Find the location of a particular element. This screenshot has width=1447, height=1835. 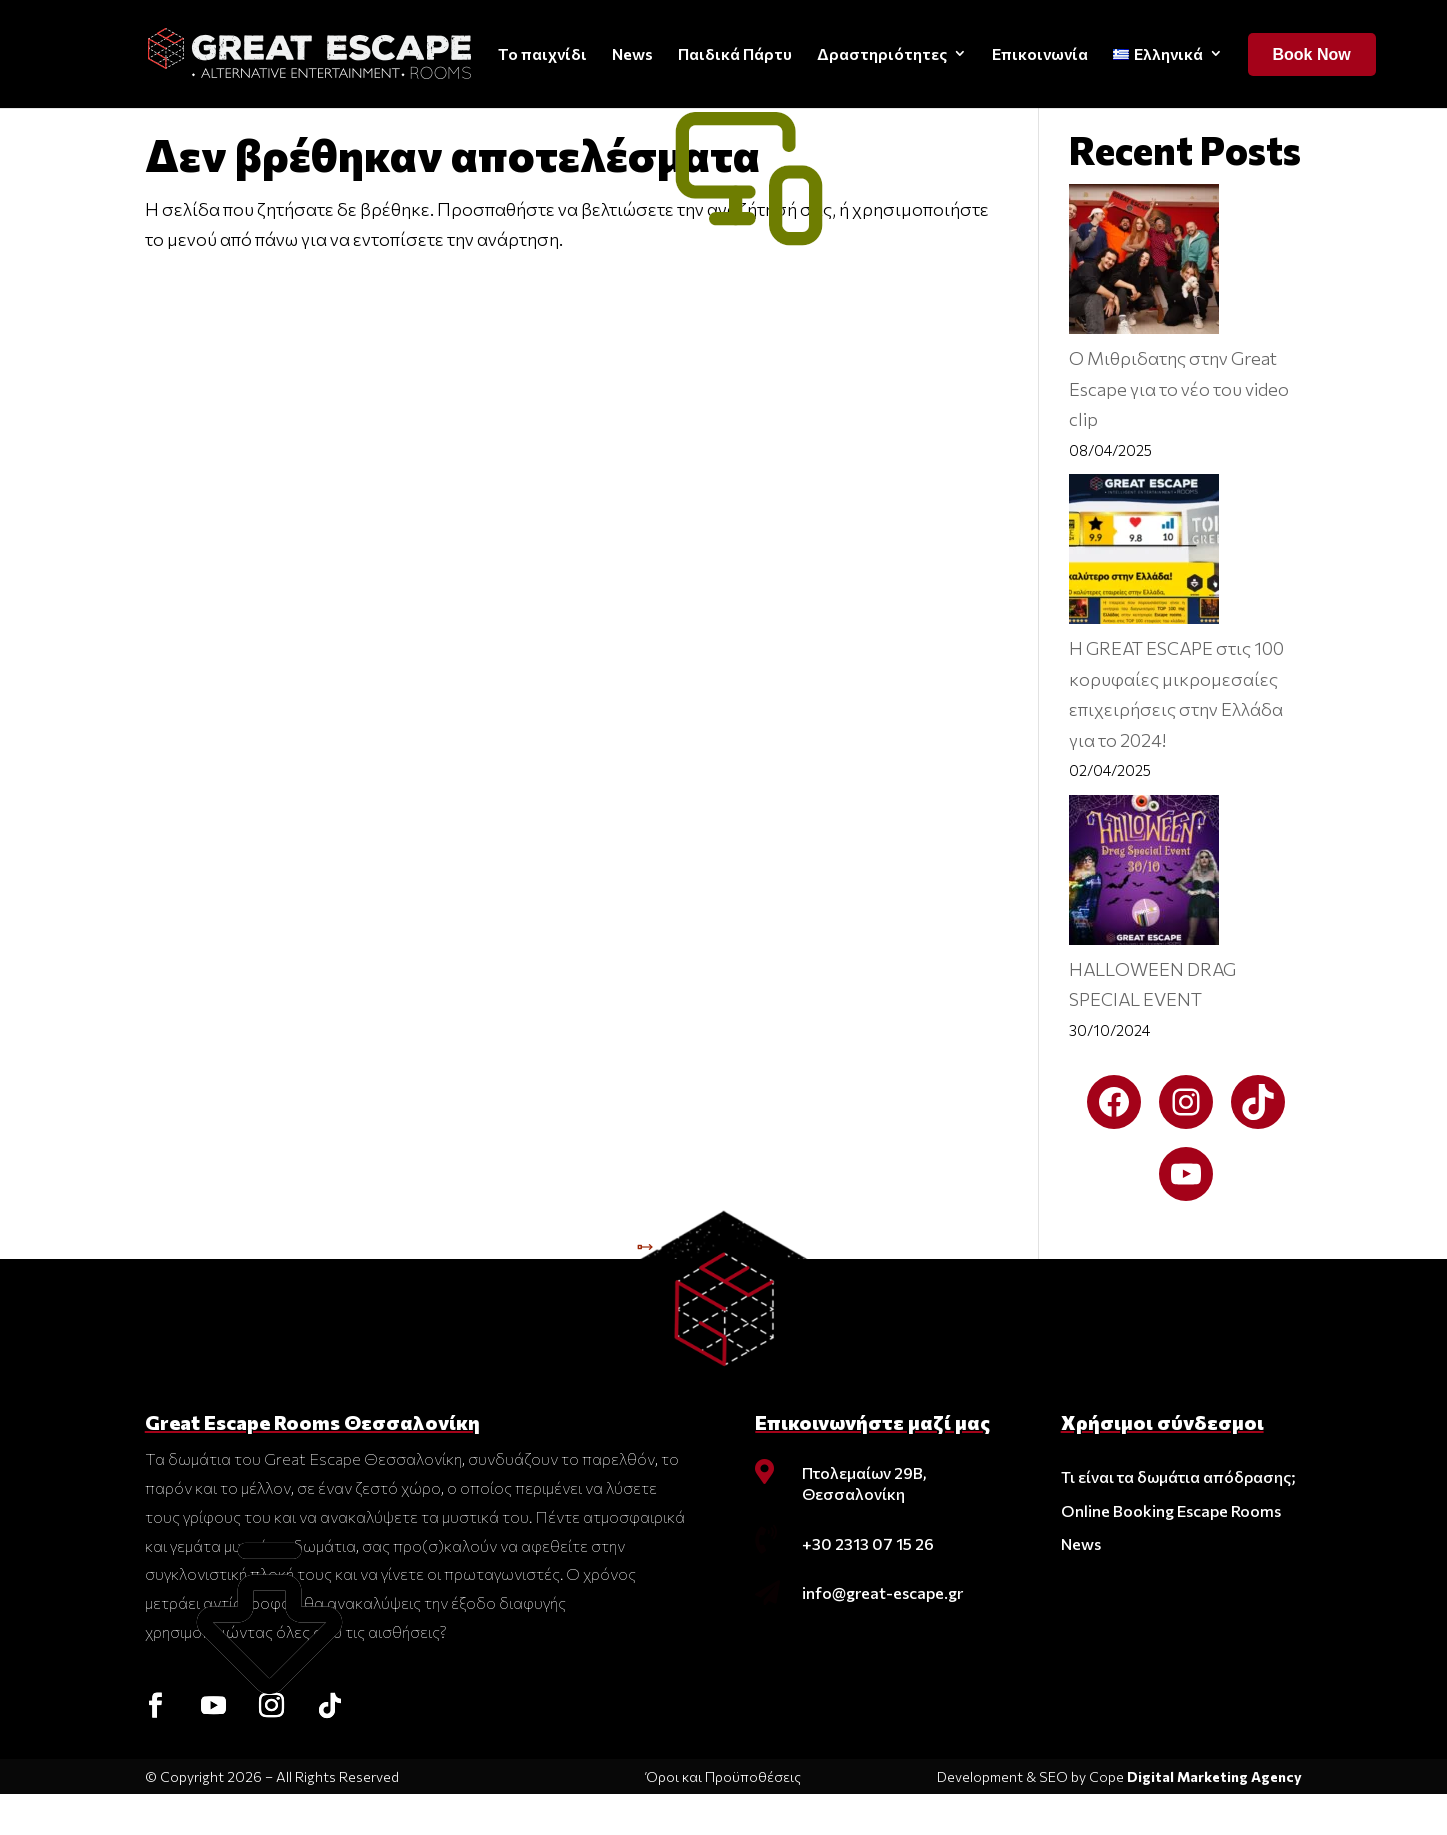

switch between desktop and mobile view is located at coordinates (749, 172).